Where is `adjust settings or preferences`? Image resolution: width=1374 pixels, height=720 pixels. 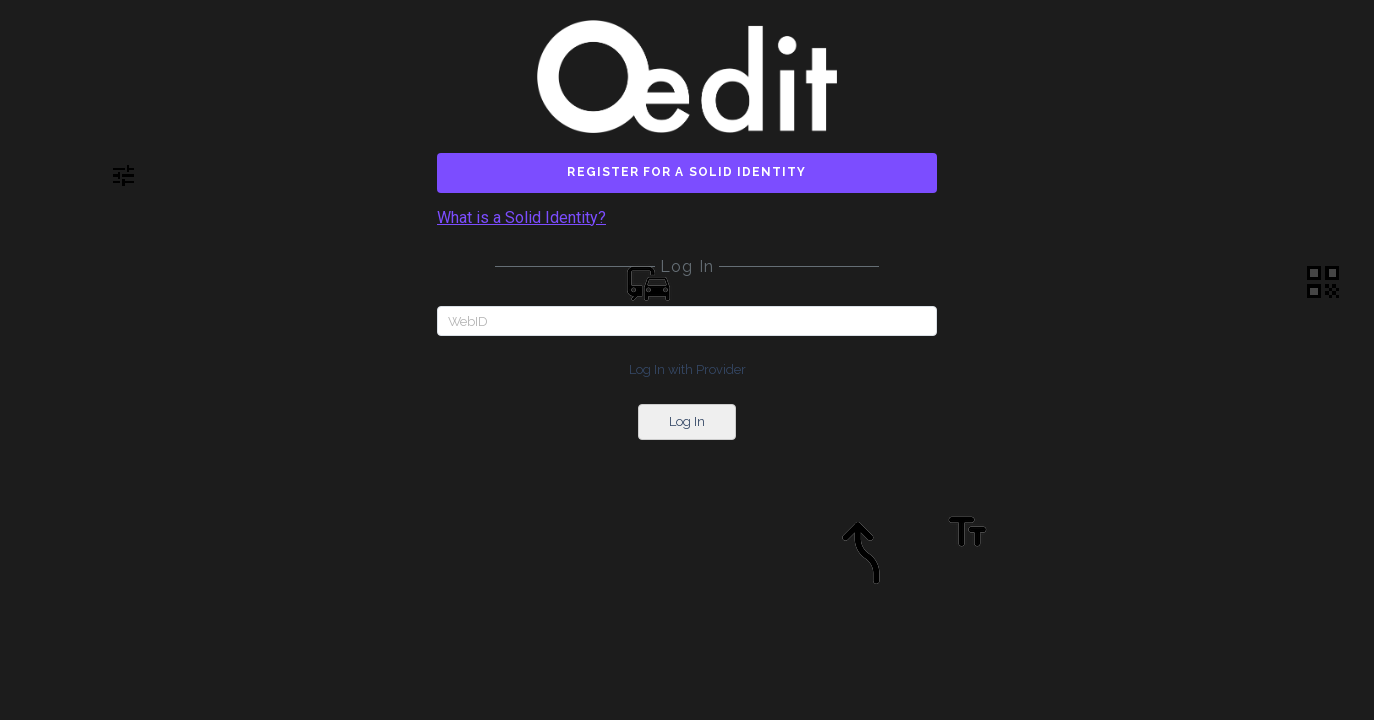 adjust settings or preferences is located at coordinates (123, 175).